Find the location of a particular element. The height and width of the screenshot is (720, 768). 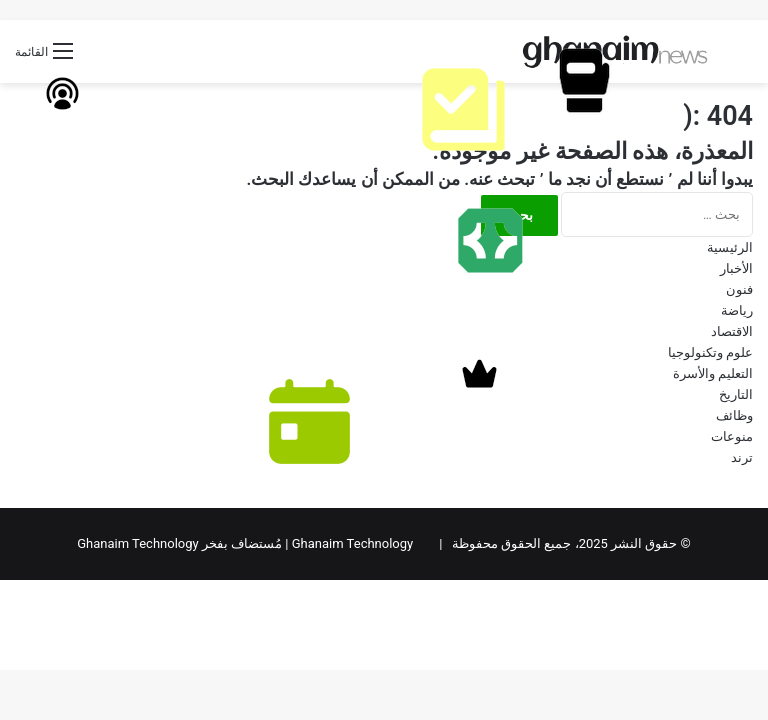

view server rules channel is located at coordinates (463, 109).